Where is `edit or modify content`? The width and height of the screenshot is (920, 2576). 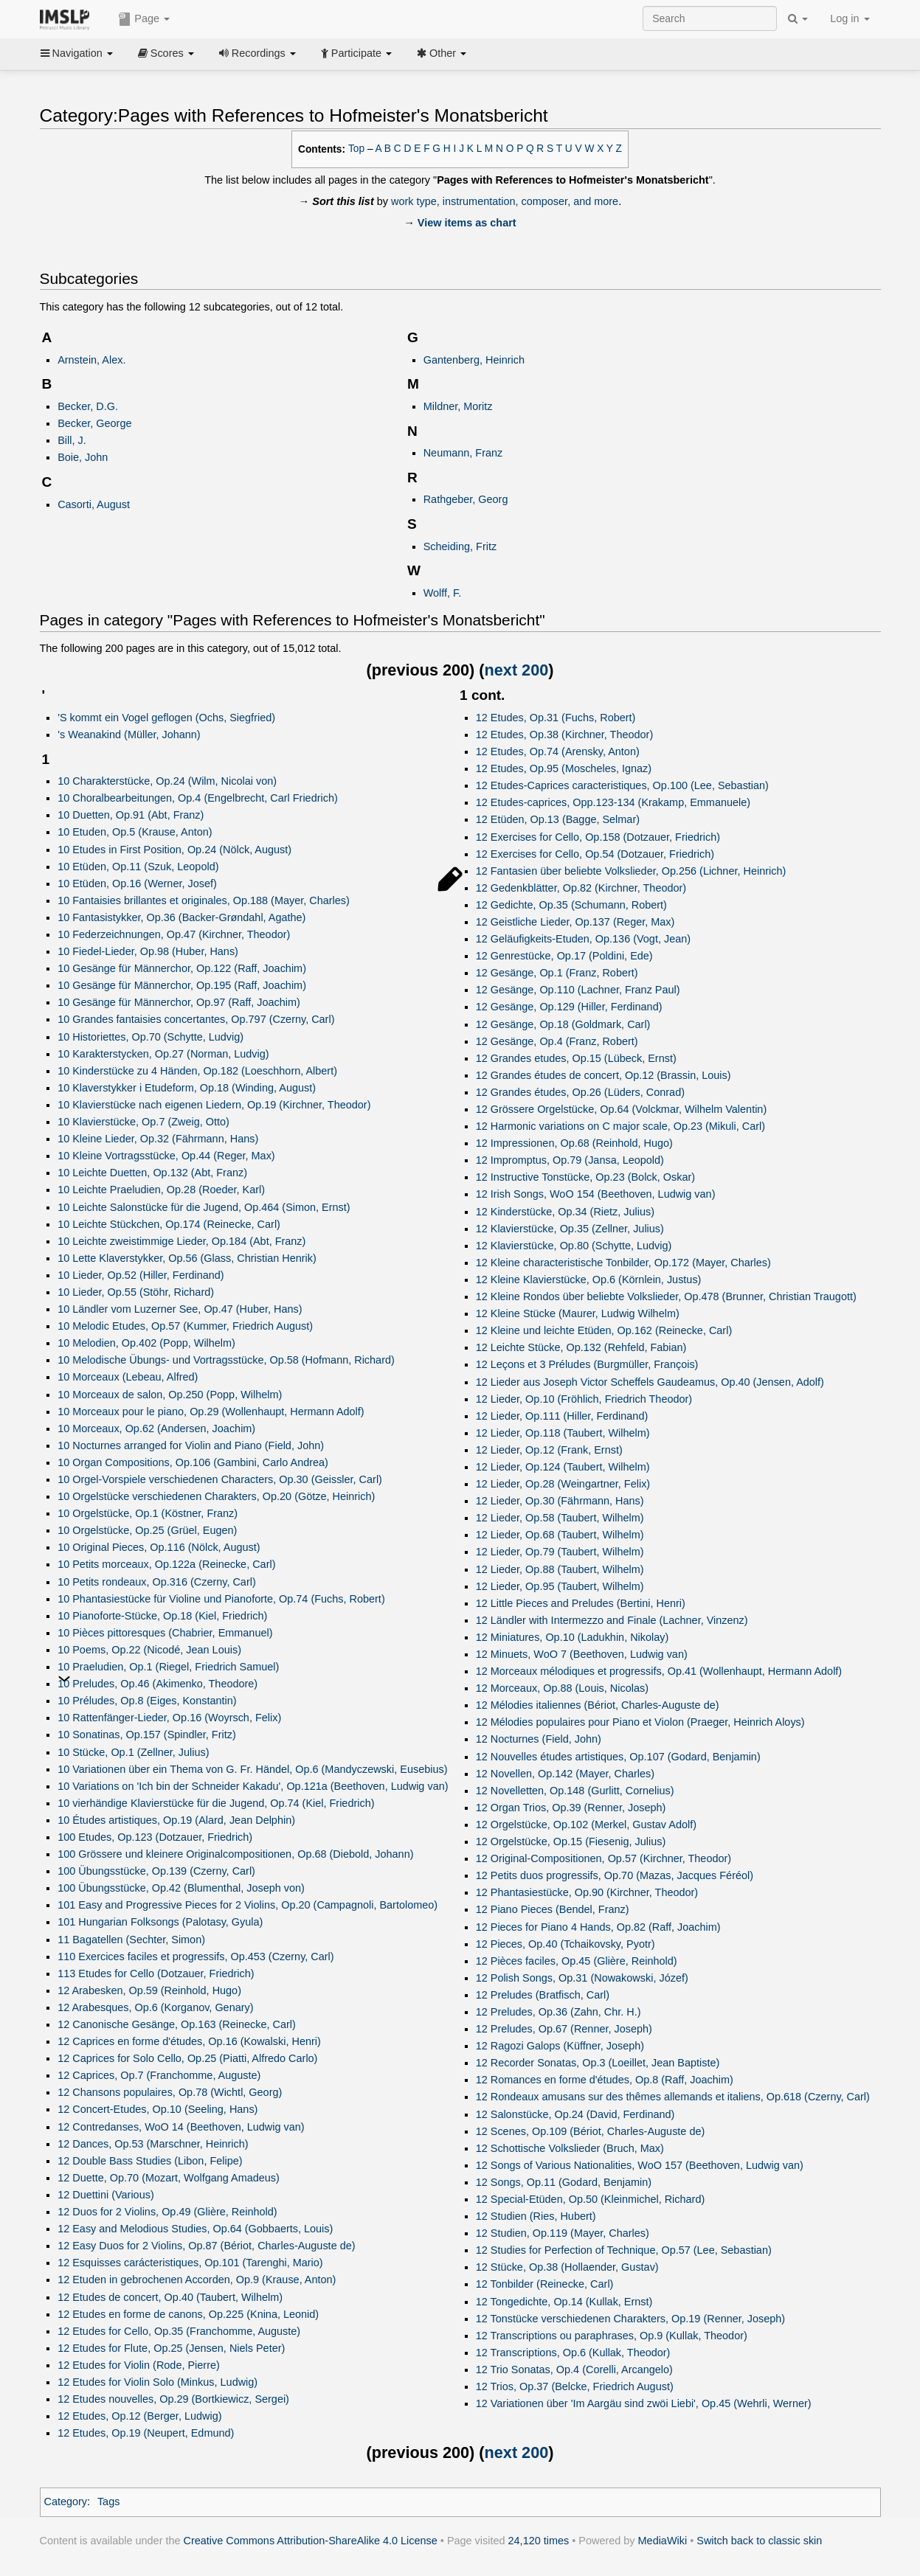 edit or modify content is located at coordinates (450, 879).